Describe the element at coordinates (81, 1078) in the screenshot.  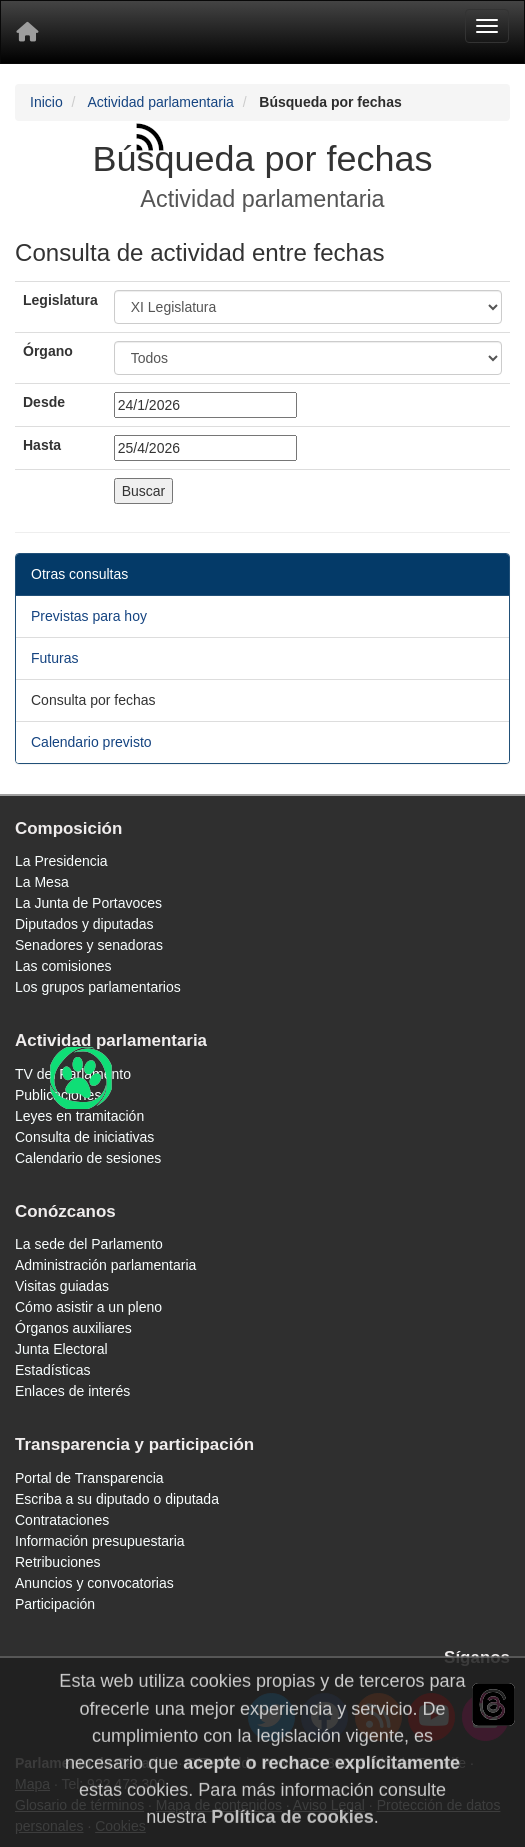
I see `visit Furry Network social platform` at that location.